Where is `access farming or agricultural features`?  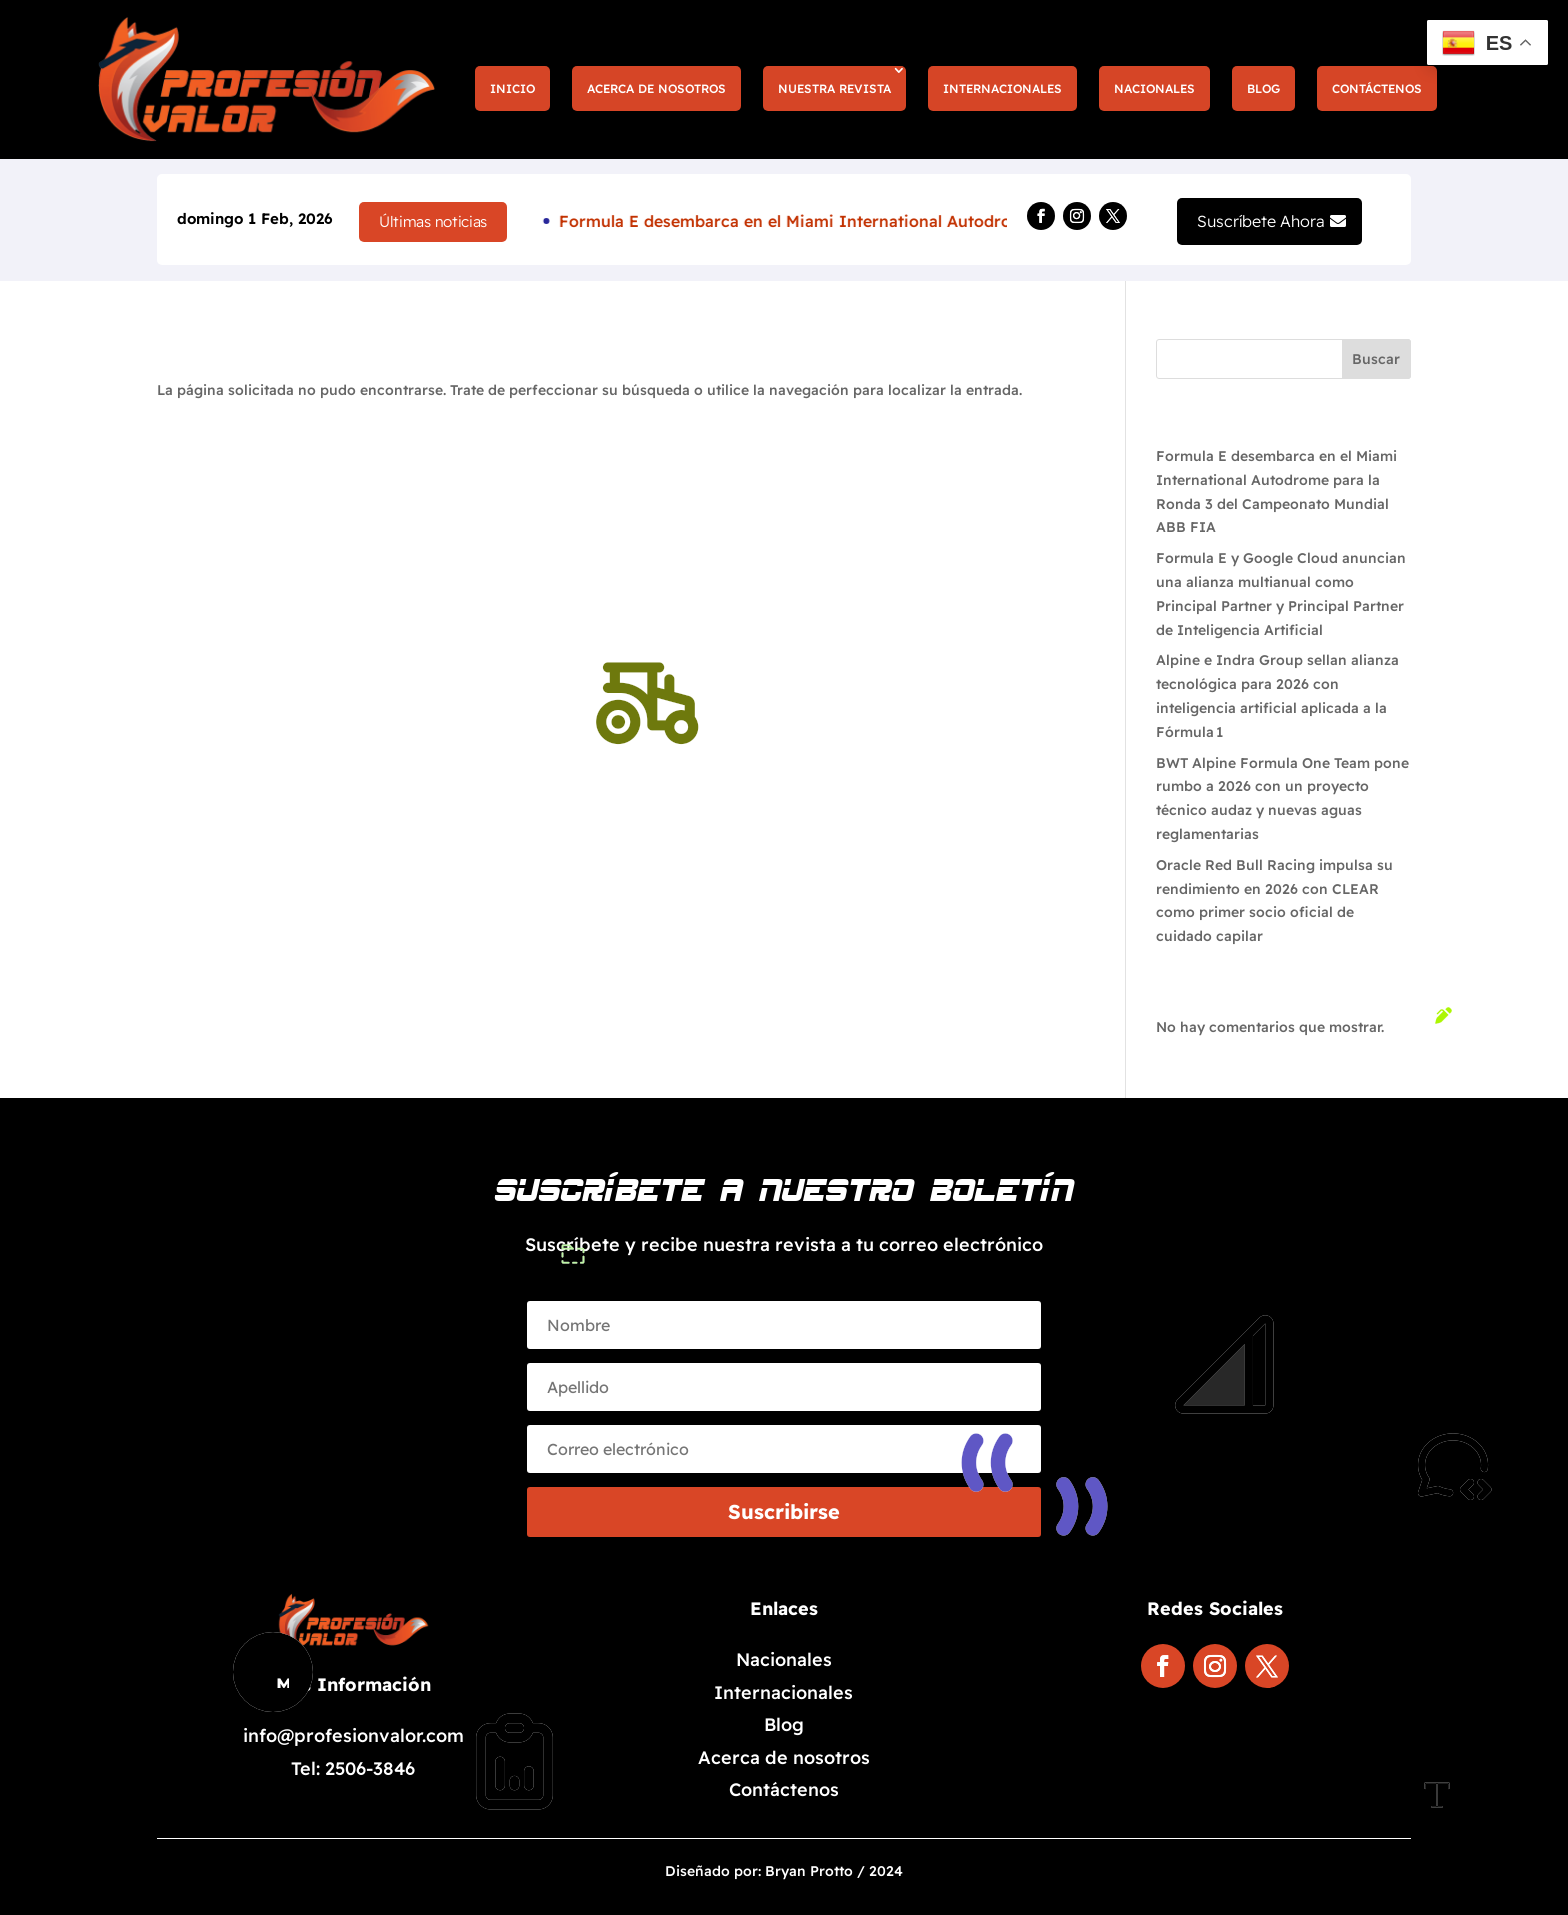 access farming or agricultural features is located at coordinates (645, 701).